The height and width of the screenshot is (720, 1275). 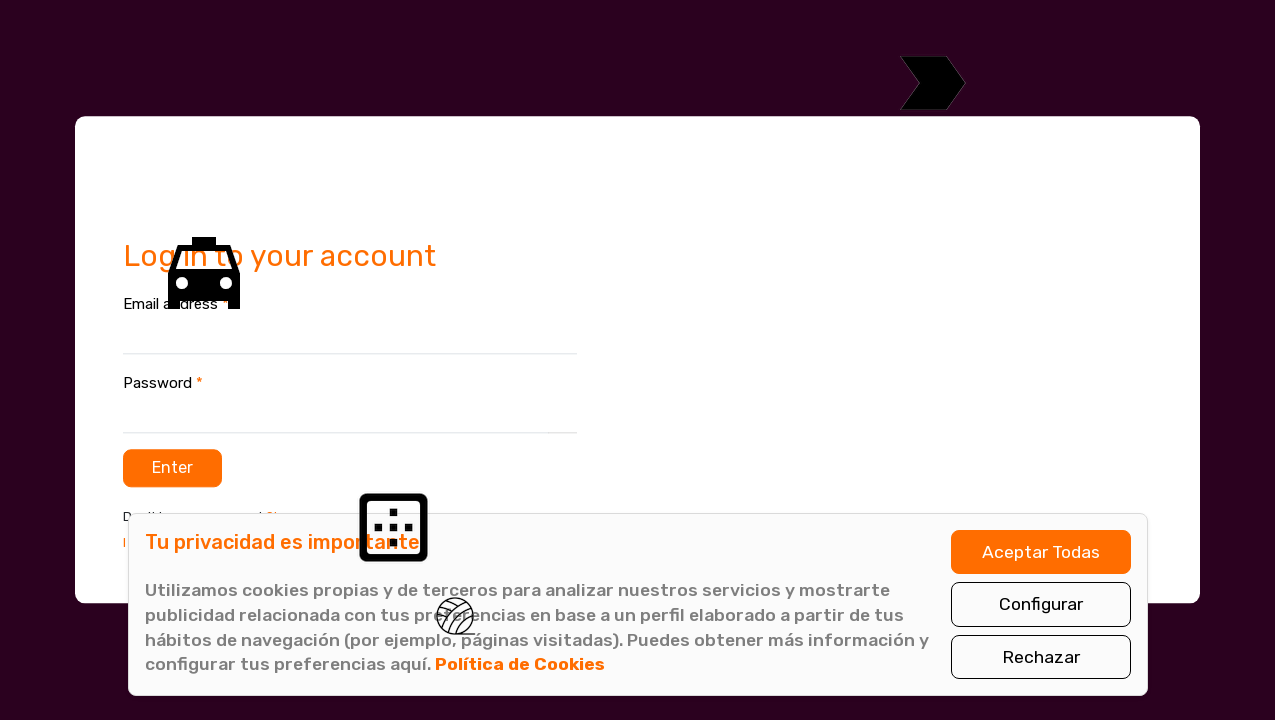 What do you see at coordinates (393, 527) in the screenshot?
I see `apply outer border to selected cells` at bounding box center [393, 527].